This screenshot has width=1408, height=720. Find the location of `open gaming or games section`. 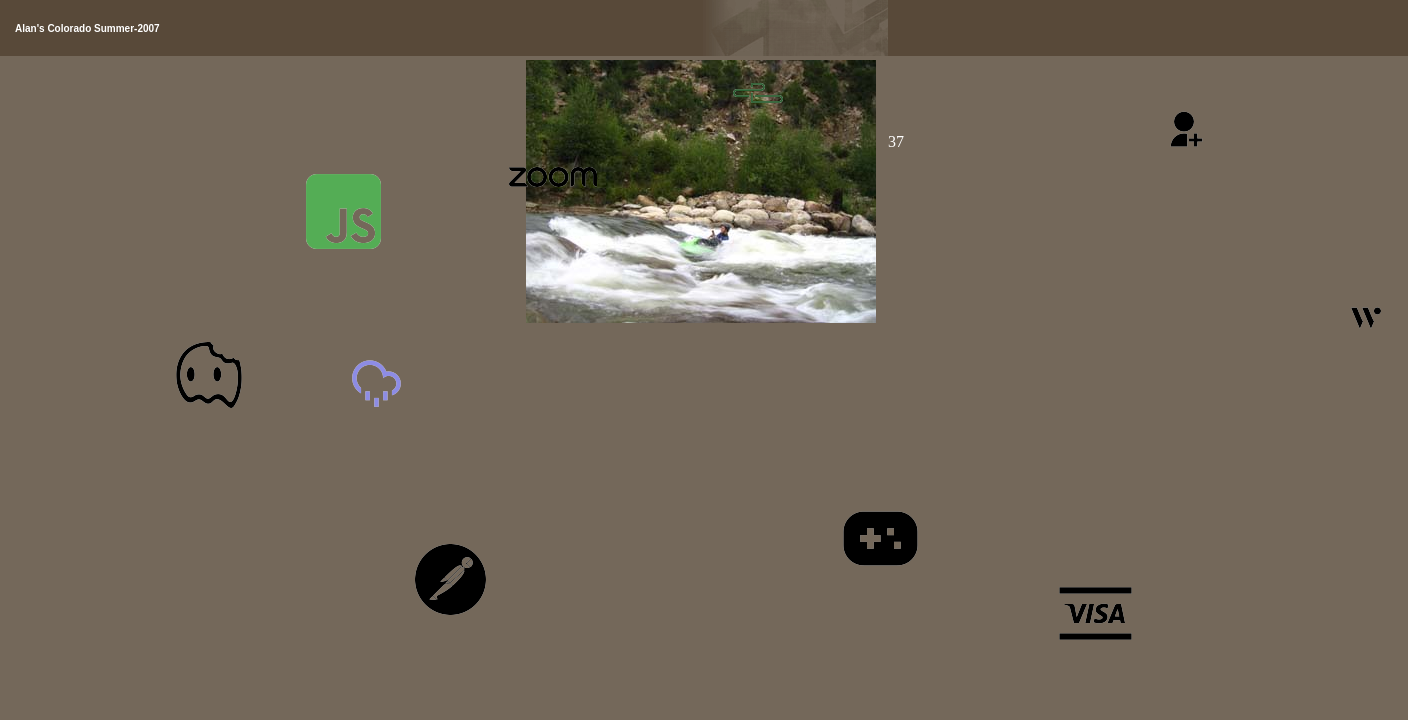

open gaming or games section is located at coordinates (880, 538).